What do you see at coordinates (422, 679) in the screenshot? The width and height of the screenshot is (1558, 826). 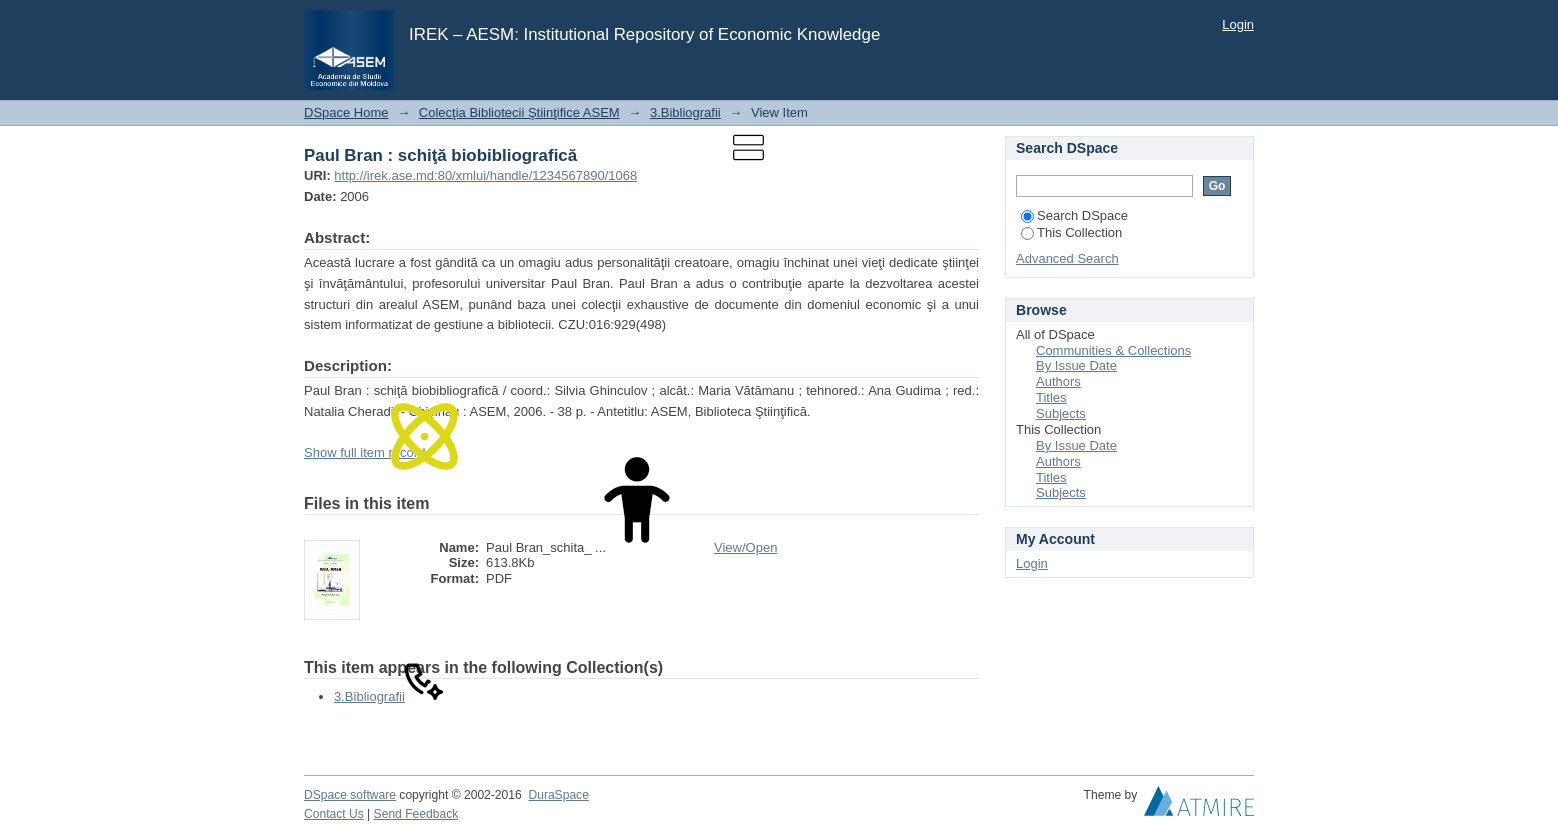 I see `AI-powered calling or smart call features` at bounding box center [422, 679].